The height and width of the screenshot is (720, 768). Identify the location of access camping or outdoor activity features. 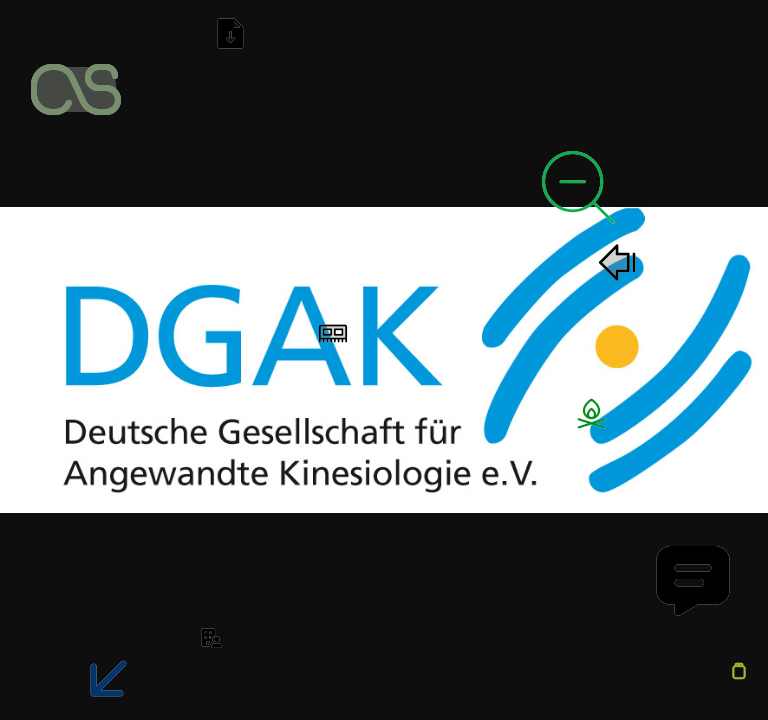
(591, 413).